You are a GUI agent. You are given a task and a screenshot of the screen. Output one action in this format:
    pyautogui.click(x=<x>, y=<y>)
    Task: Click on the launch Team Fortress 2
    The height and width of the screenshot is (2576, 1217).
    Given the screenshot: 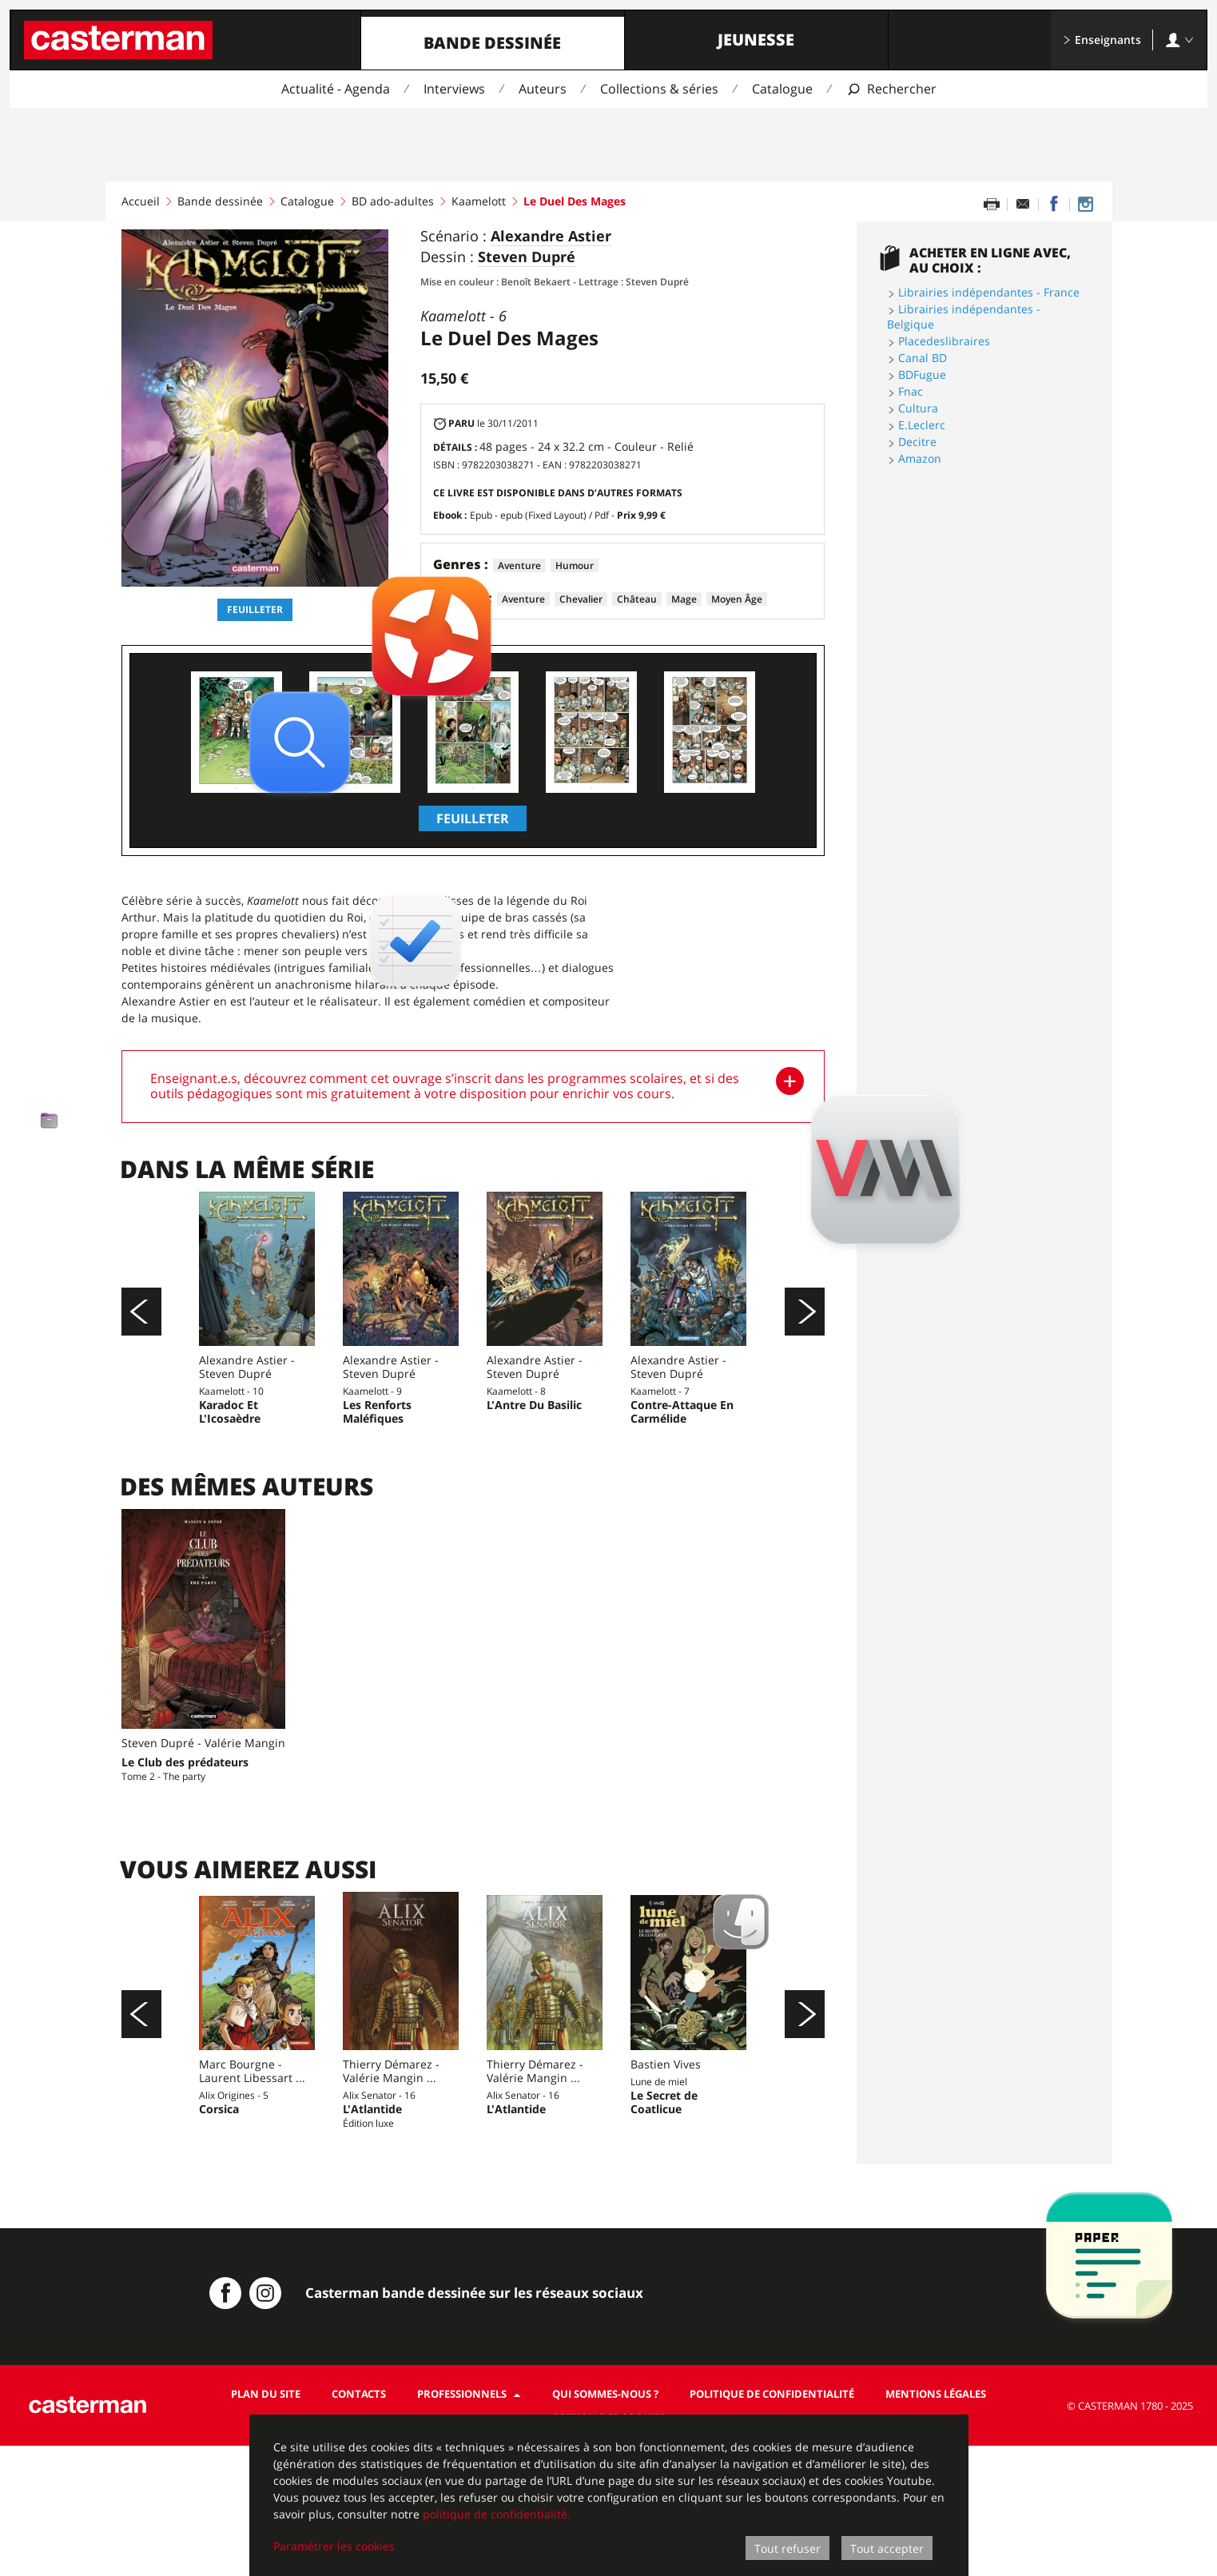 What is the action you would take?
    pyautogui.click(x=432, y=636)
    